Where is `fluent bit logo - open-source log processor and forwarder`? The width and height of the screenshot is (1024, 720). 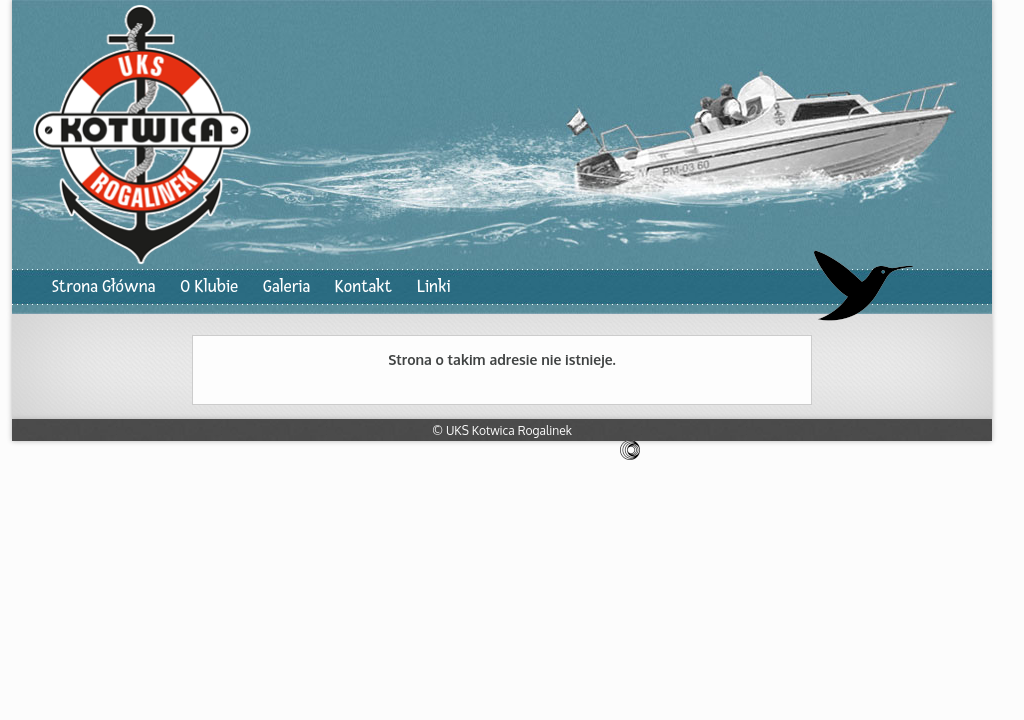 fluent bit logo - open-source log processor and forwarder is located at coordinates (863, 285).